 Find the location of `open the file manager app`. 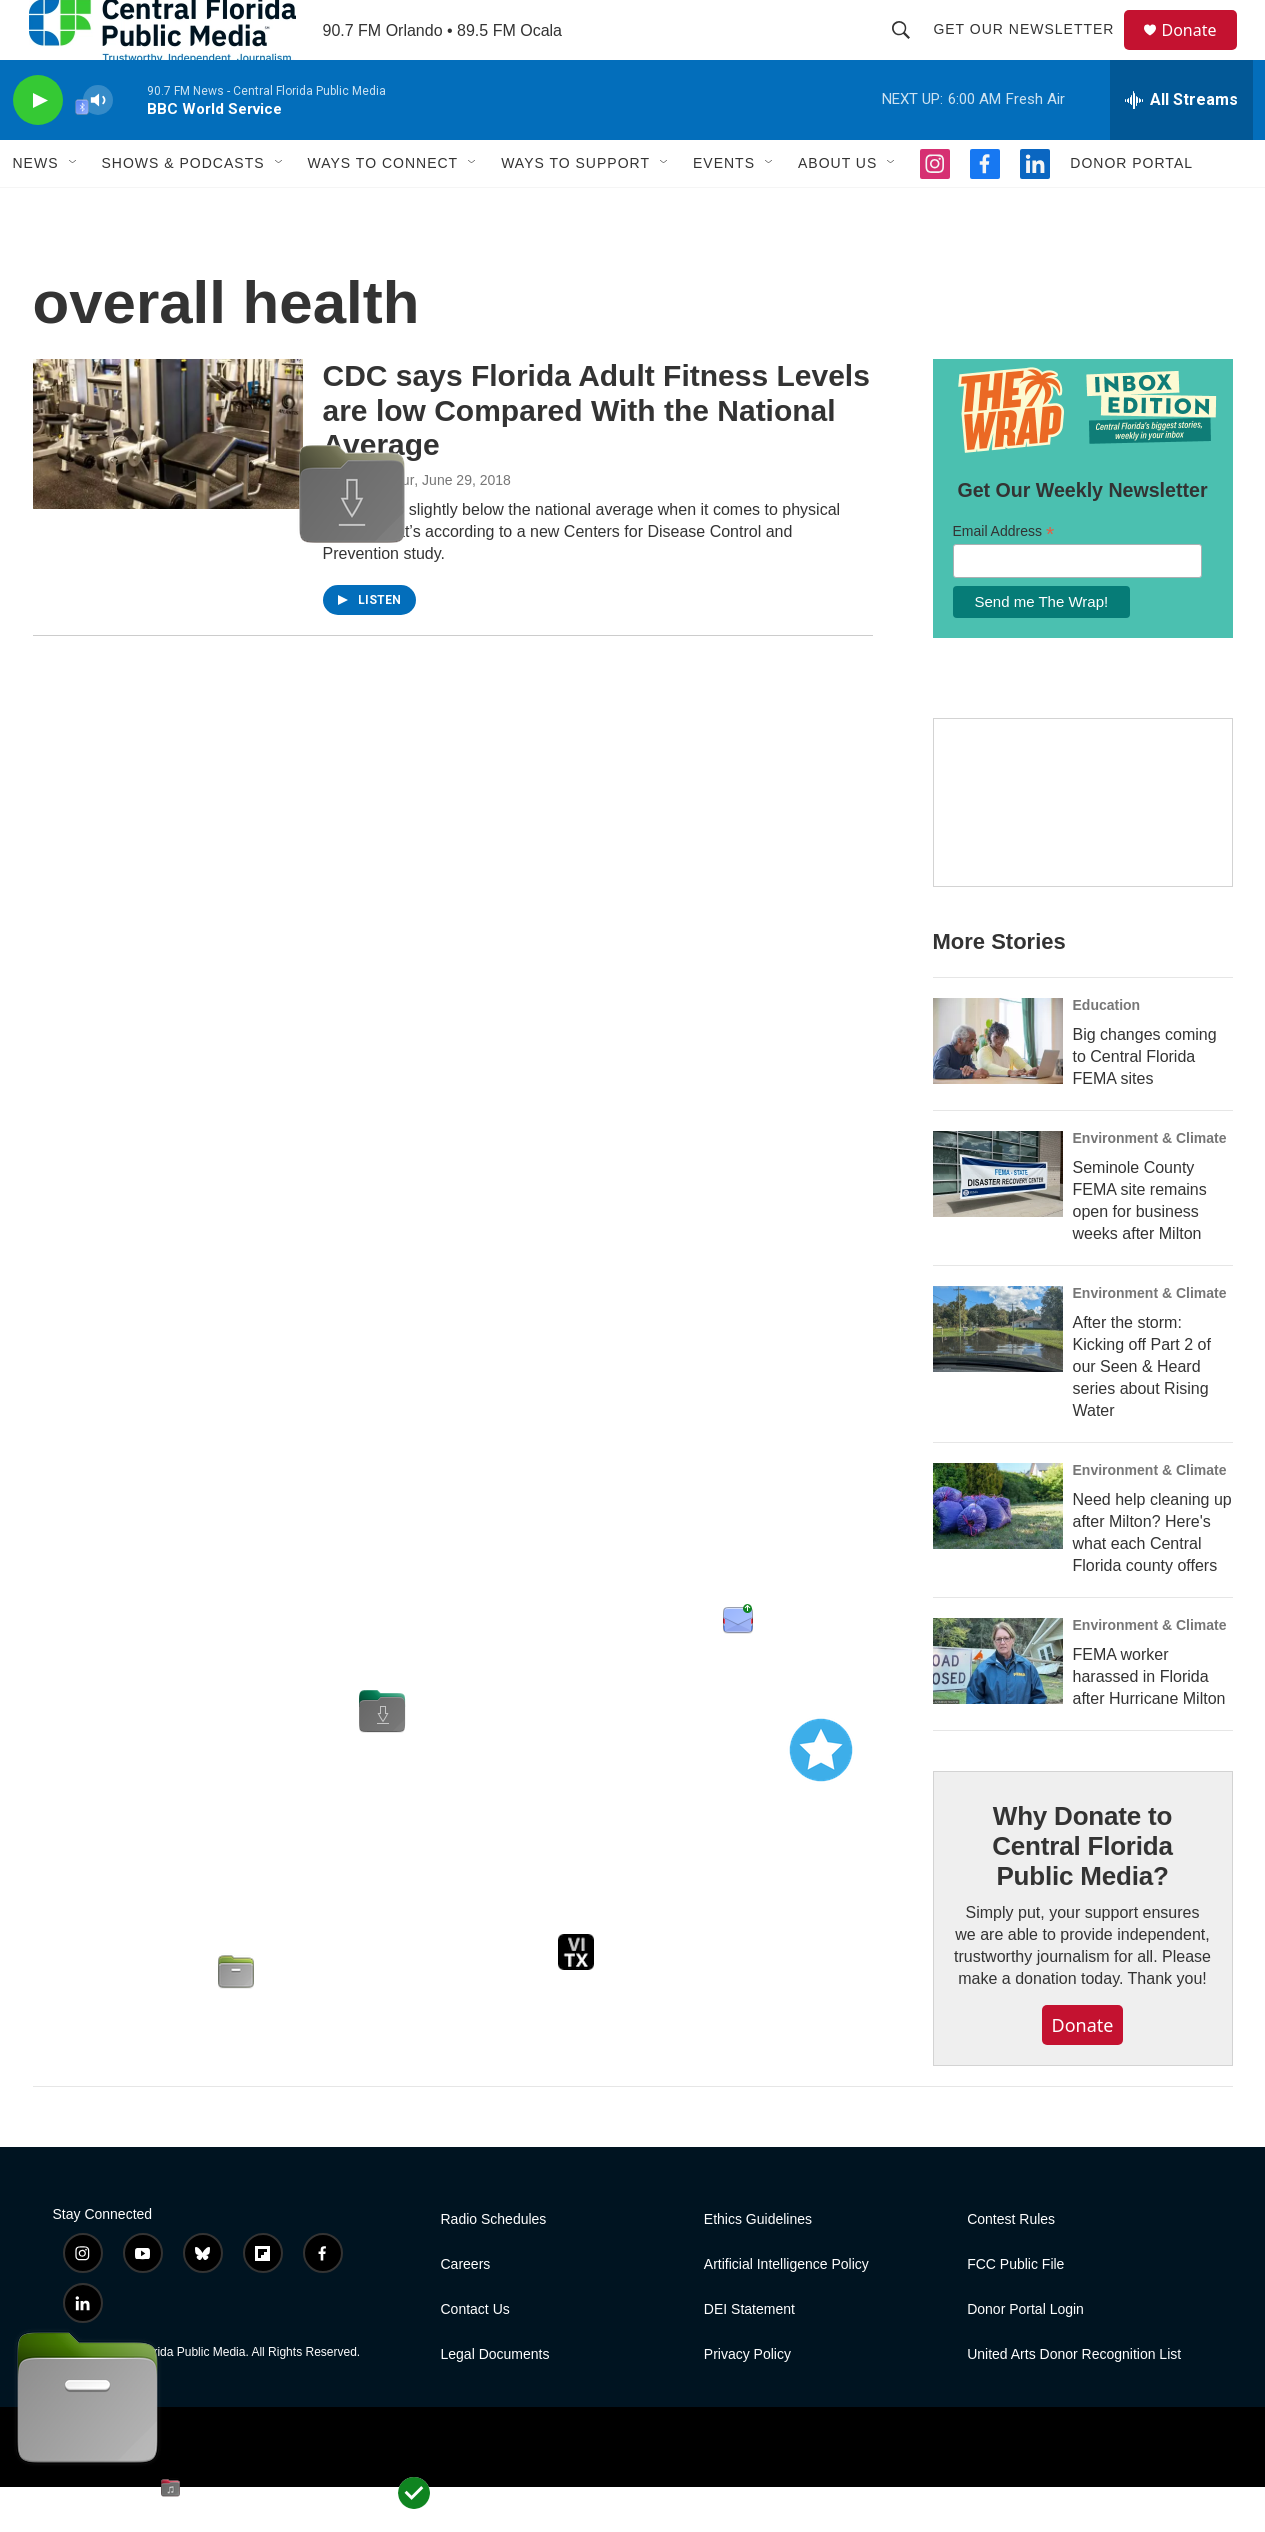

open the file manager app is located at coordinates (87, 2397).